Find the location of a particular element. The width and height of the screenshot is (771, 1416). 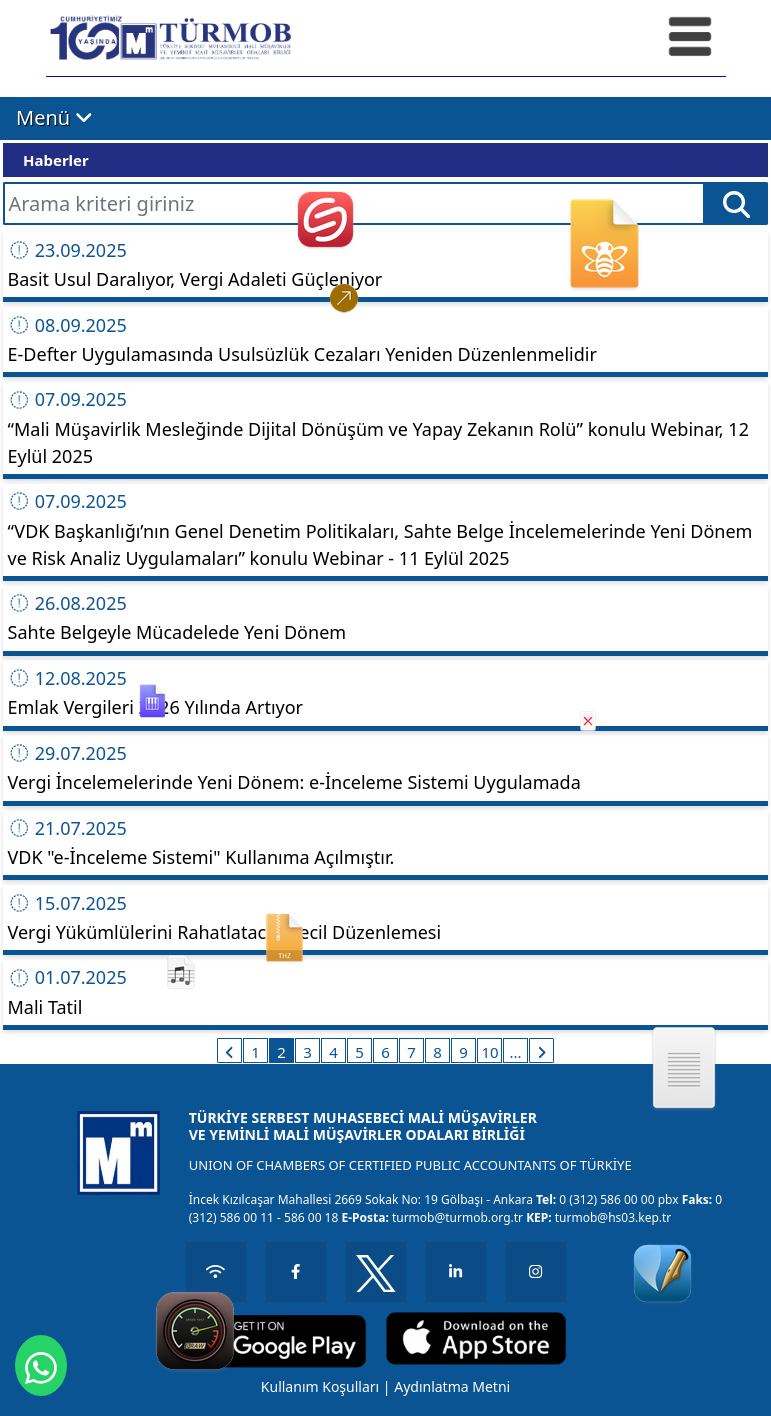

a midi audio file is located at coordinates (152, 701).